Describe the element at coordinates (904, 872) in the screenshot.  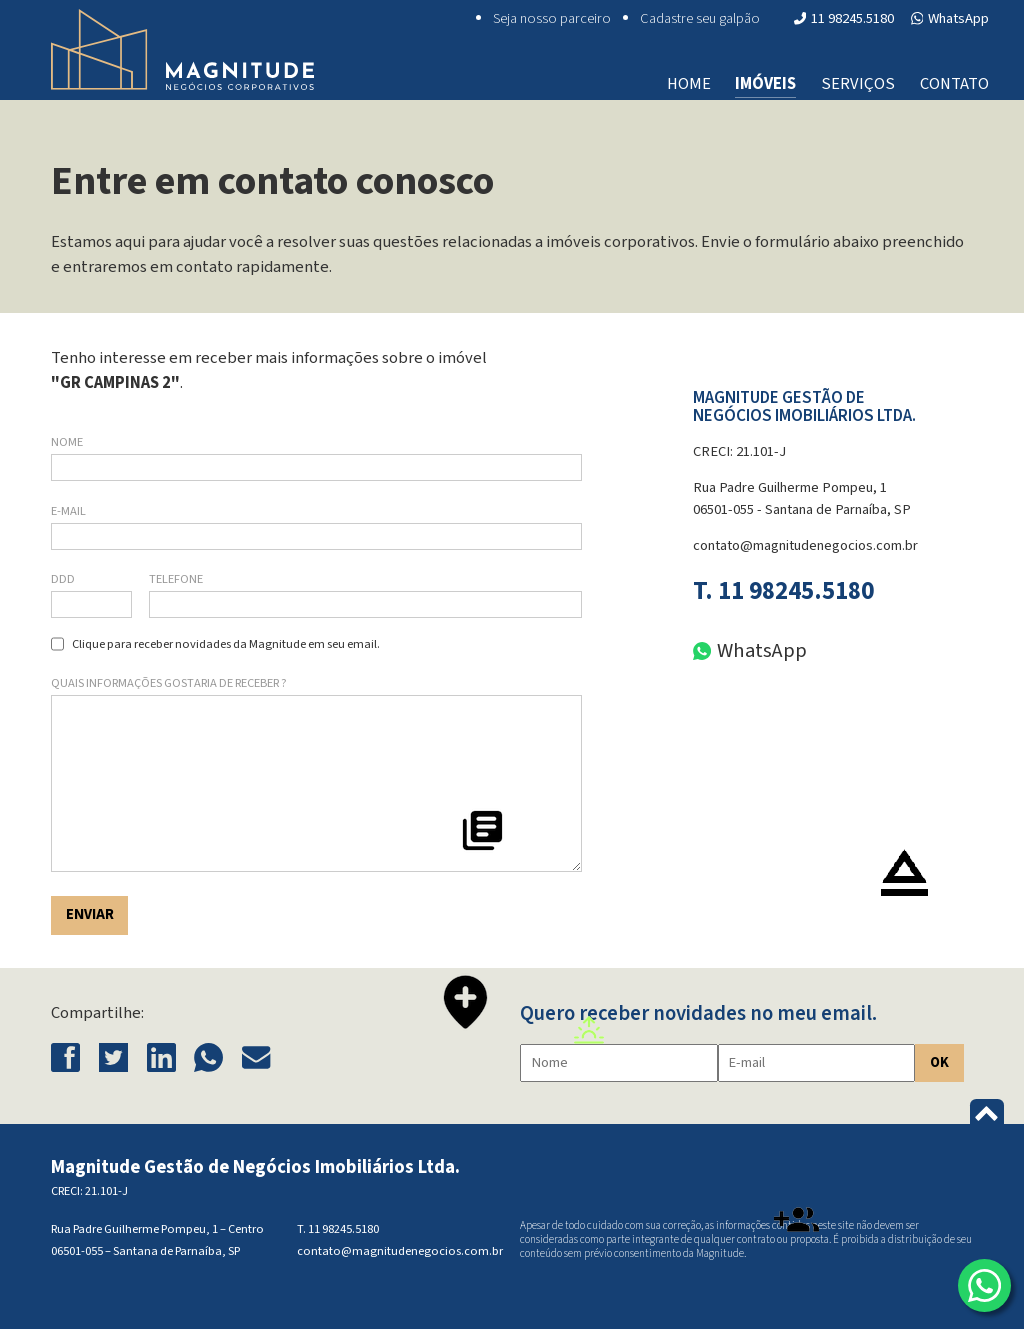
I see `eject a disc or removable media` at that location.